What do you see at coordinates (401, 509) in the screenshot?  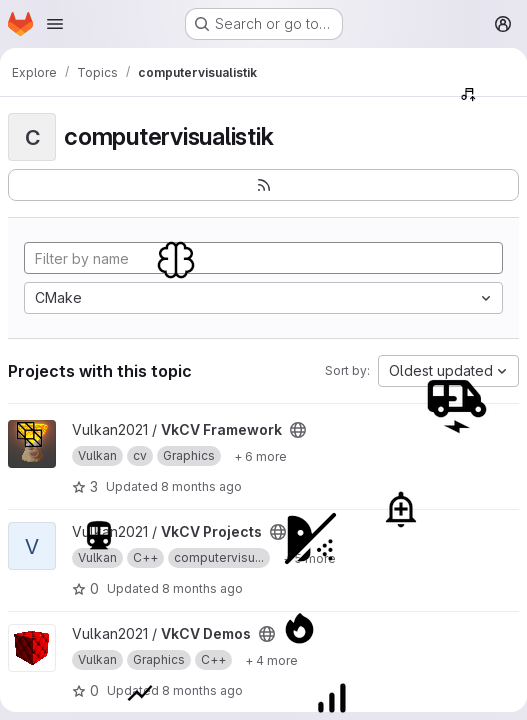 I see `add a new reminder or alert` at bounding box center [401, 509].